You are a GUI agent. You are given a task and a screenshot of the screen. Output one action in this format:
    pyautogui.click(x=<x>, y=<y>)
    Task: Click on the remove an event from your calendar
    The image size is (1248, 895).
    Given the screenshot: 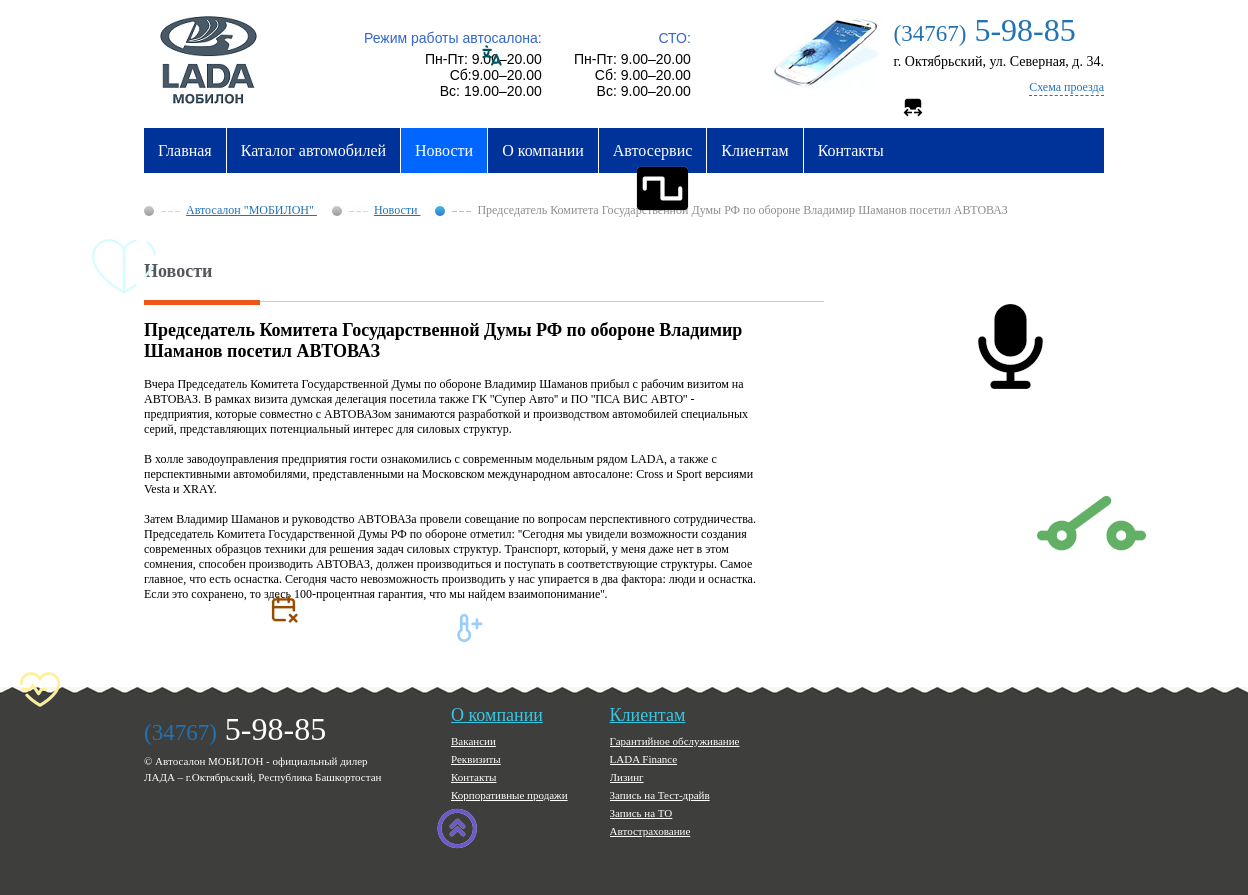 What is the action you would take?
    pyautogui.click(x=283, y=608)
    